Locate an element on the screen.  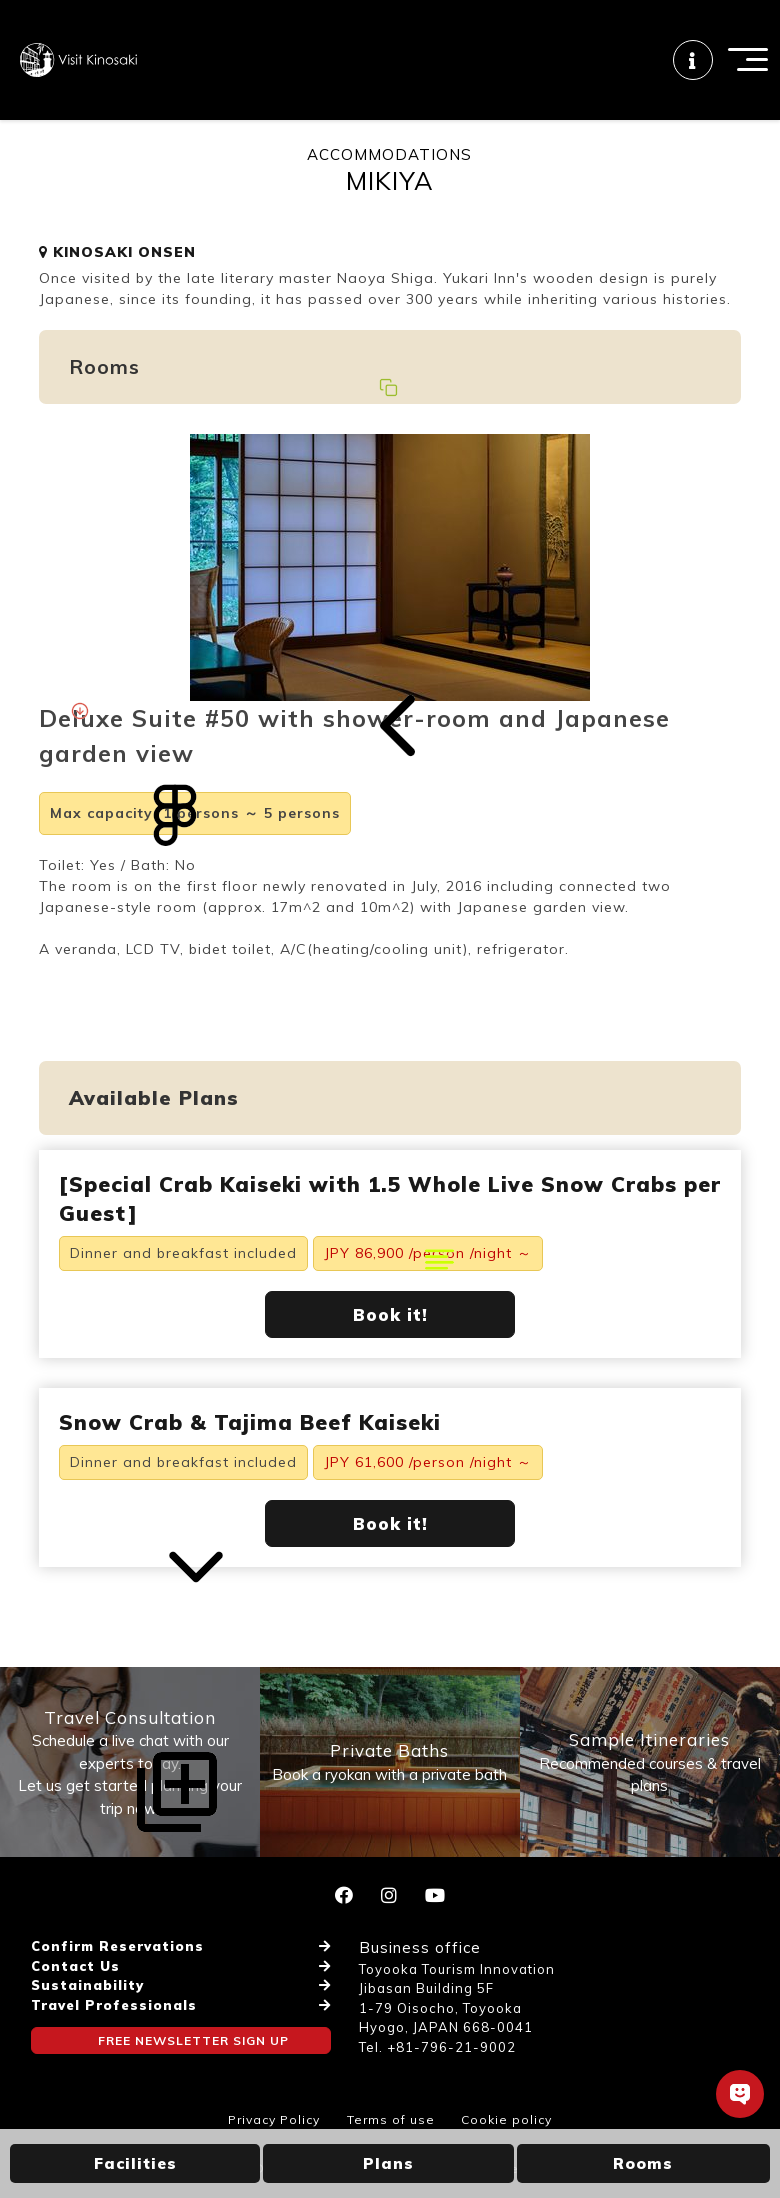
add a new photo to your collection is located at coordinates (177, 1792).